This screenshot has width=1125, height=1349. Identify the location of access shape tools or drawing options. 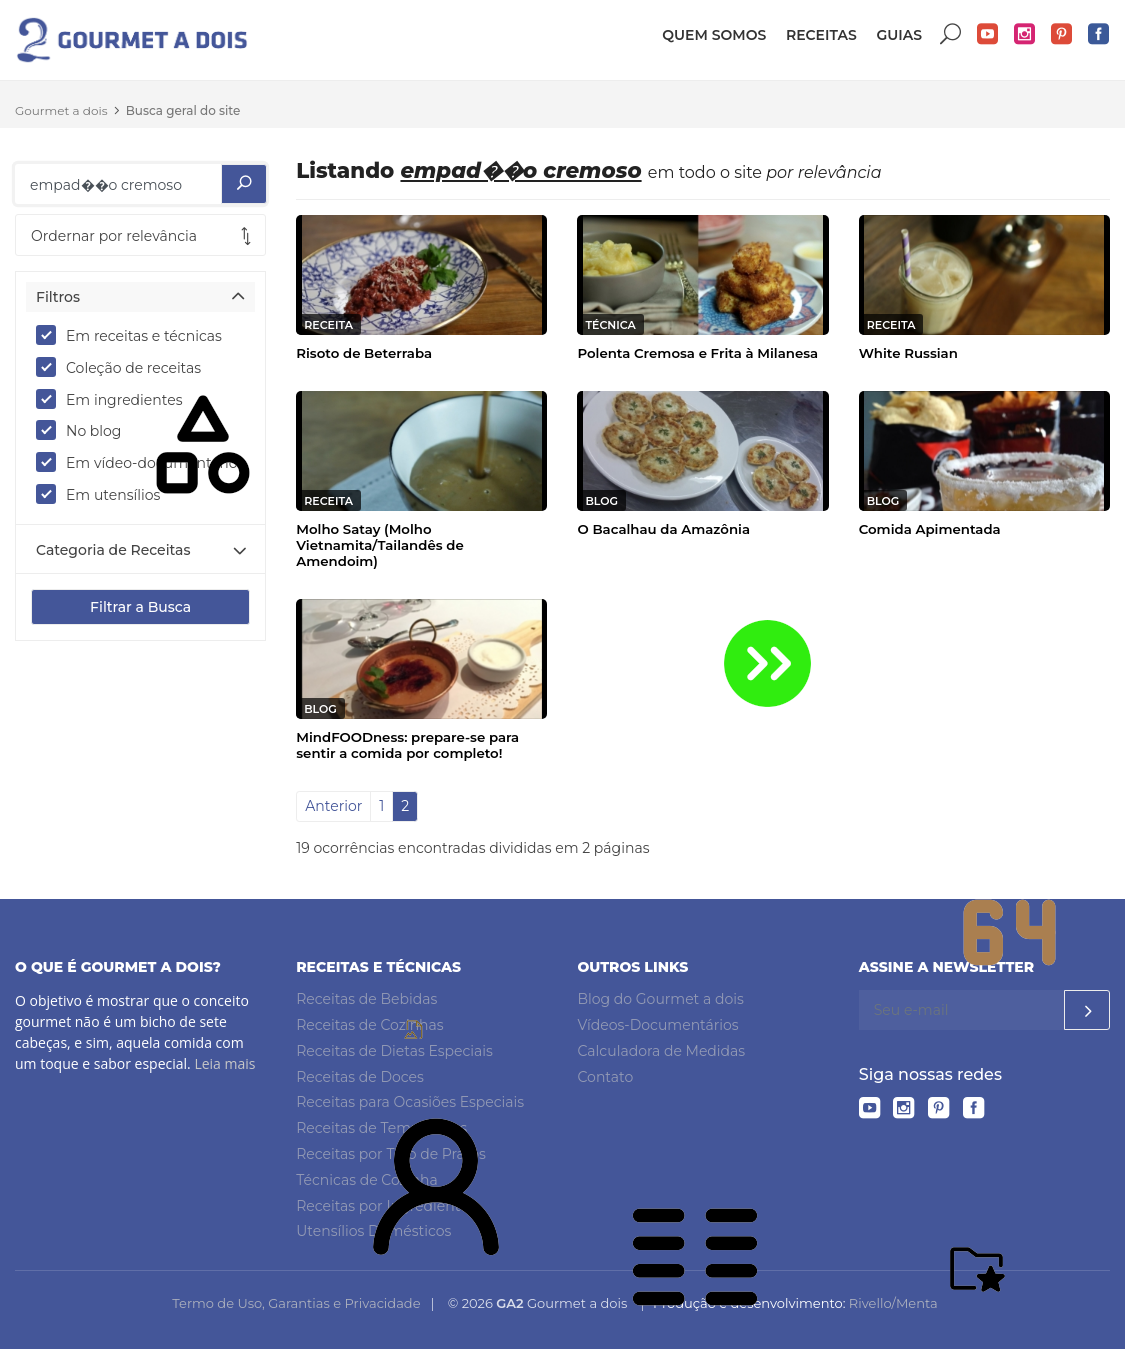
(203, 447).